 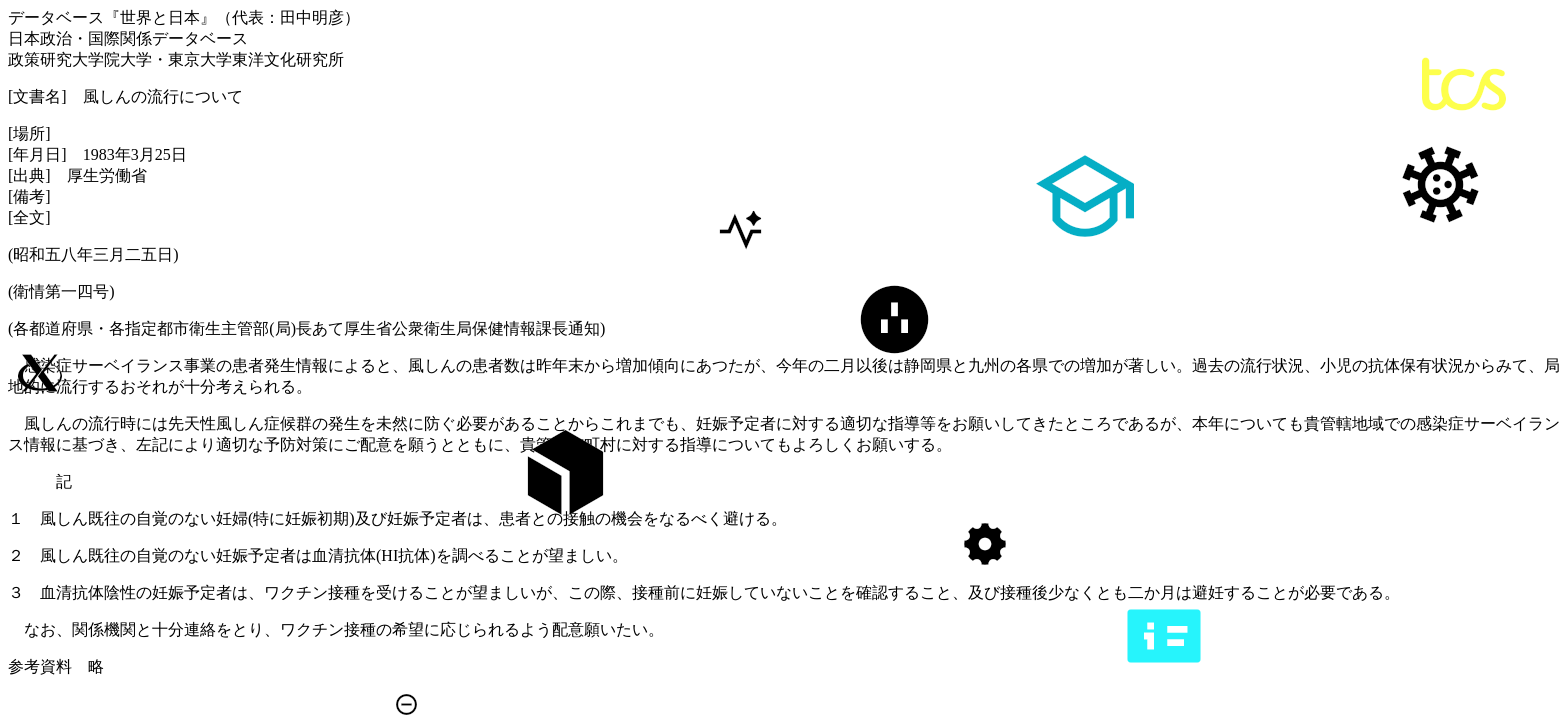 What do you see at coordinates (406, 704) in the screenshot?
I see `remove item from list or selection` at bounding box center [406, 704].